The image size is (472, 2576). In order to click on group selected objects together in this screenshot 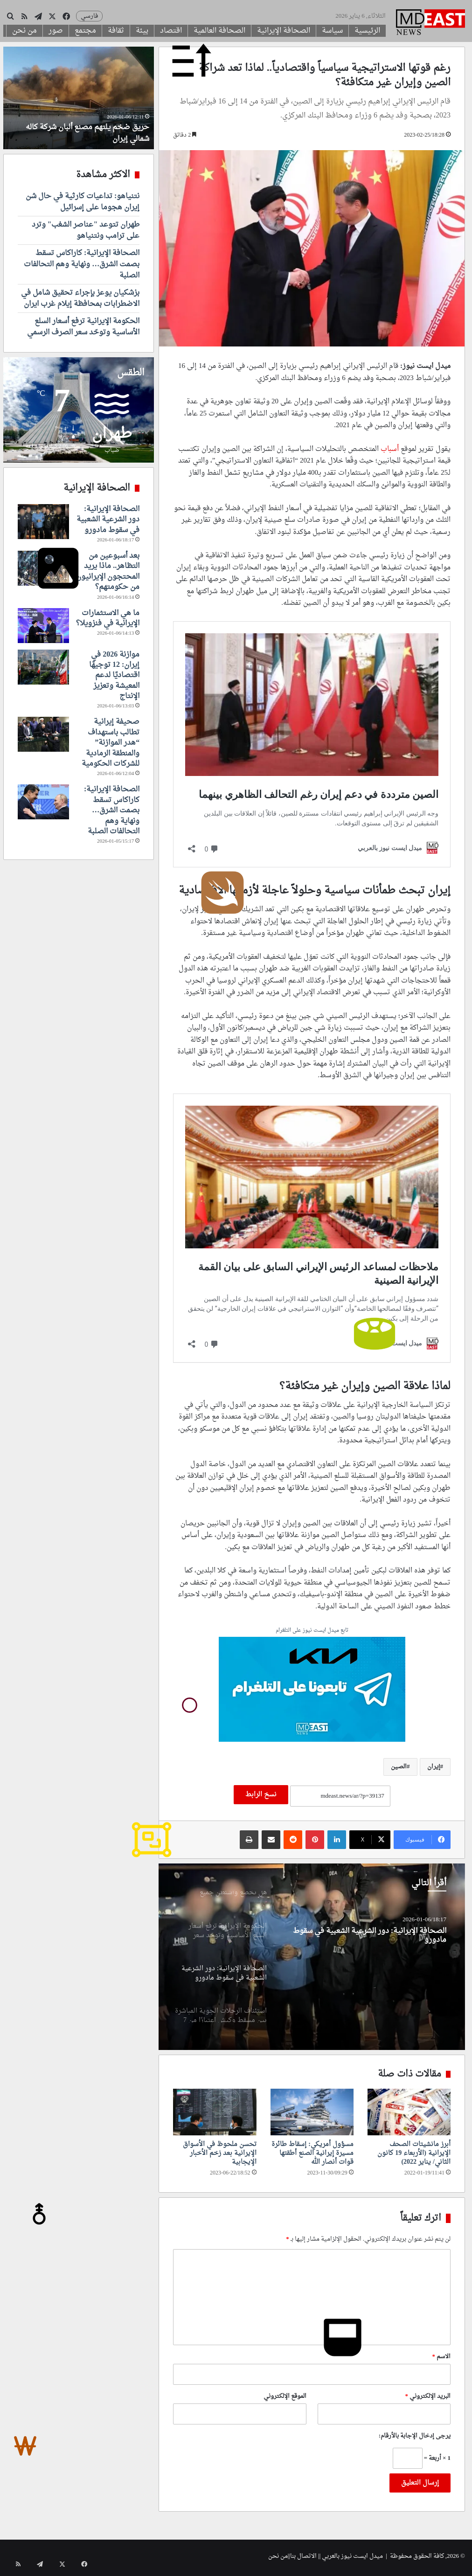, I will do `click(152, 1840)`.